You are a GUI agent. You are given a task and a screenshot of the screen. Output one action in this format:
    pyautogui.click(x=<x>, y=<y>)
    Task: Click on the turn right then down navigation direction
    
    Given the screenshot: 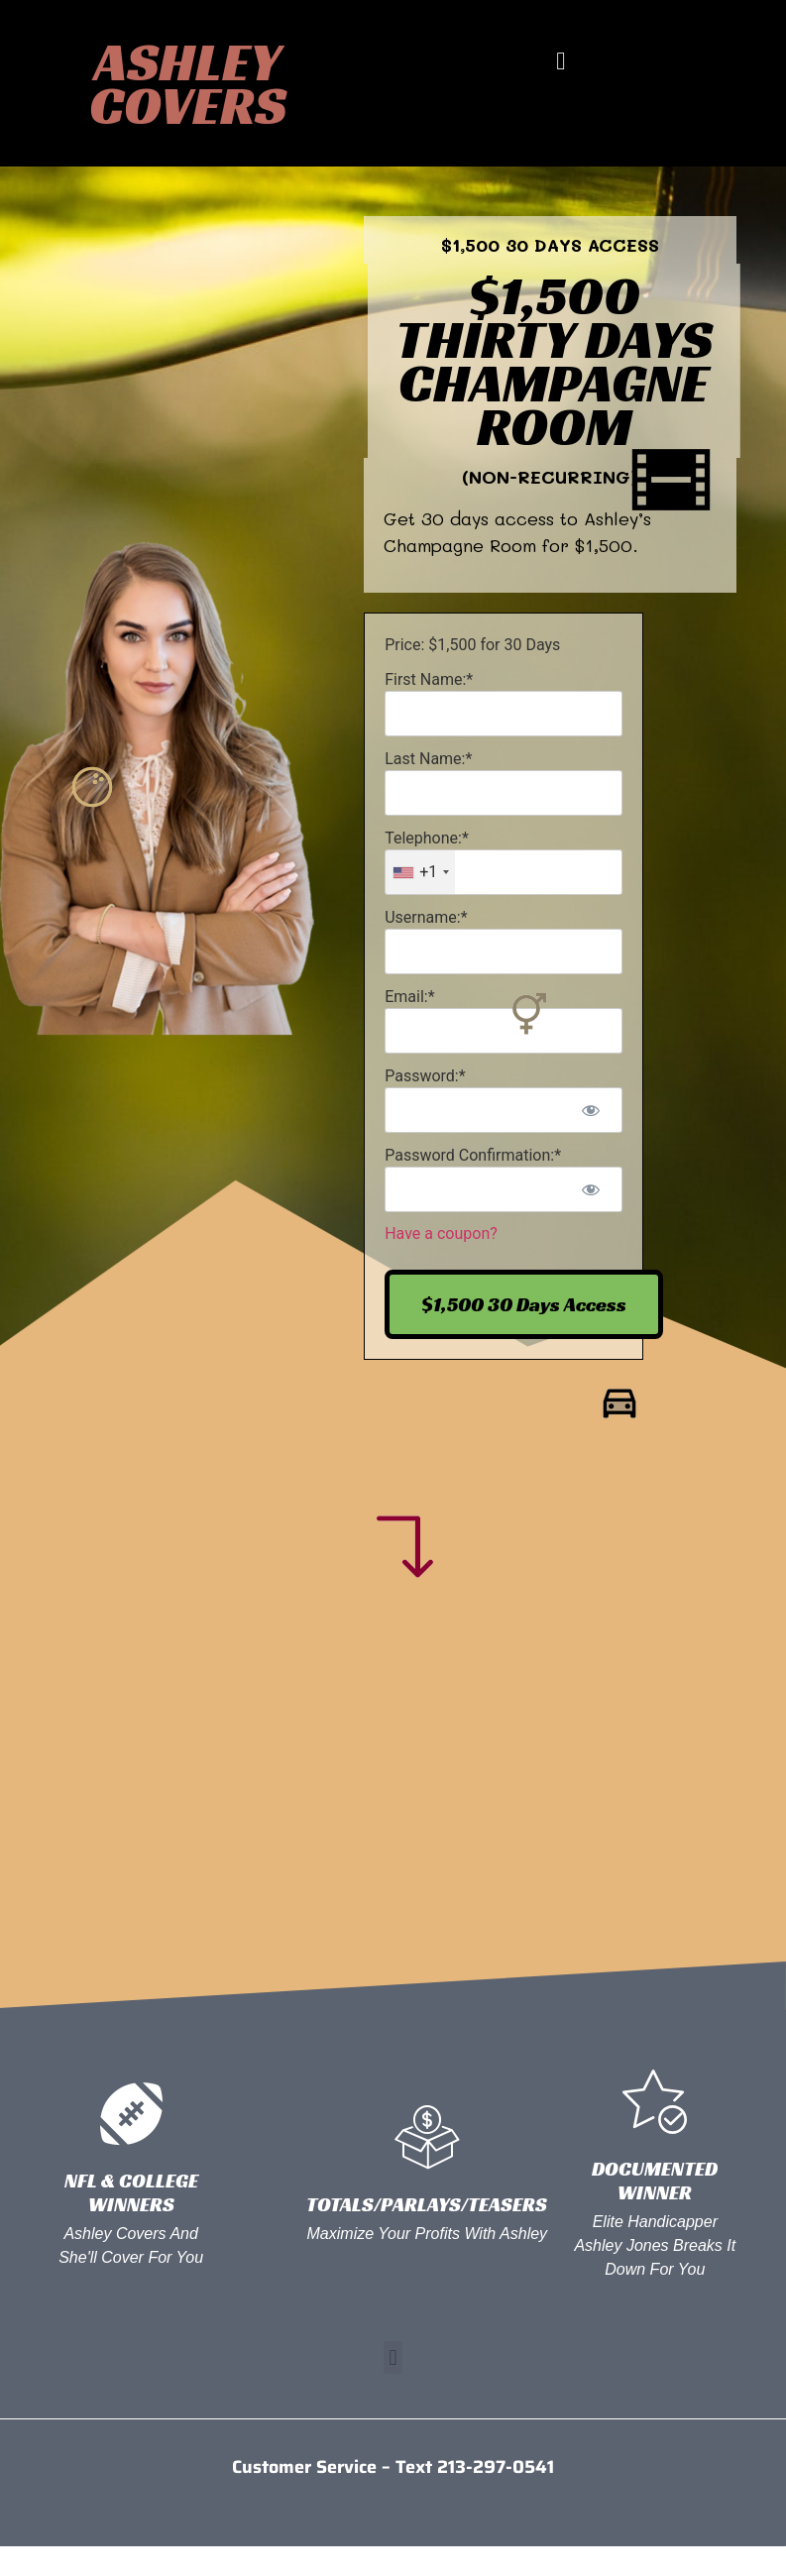 What is the action you would take?
    pyautogui.click(x=404, y=1546)
    